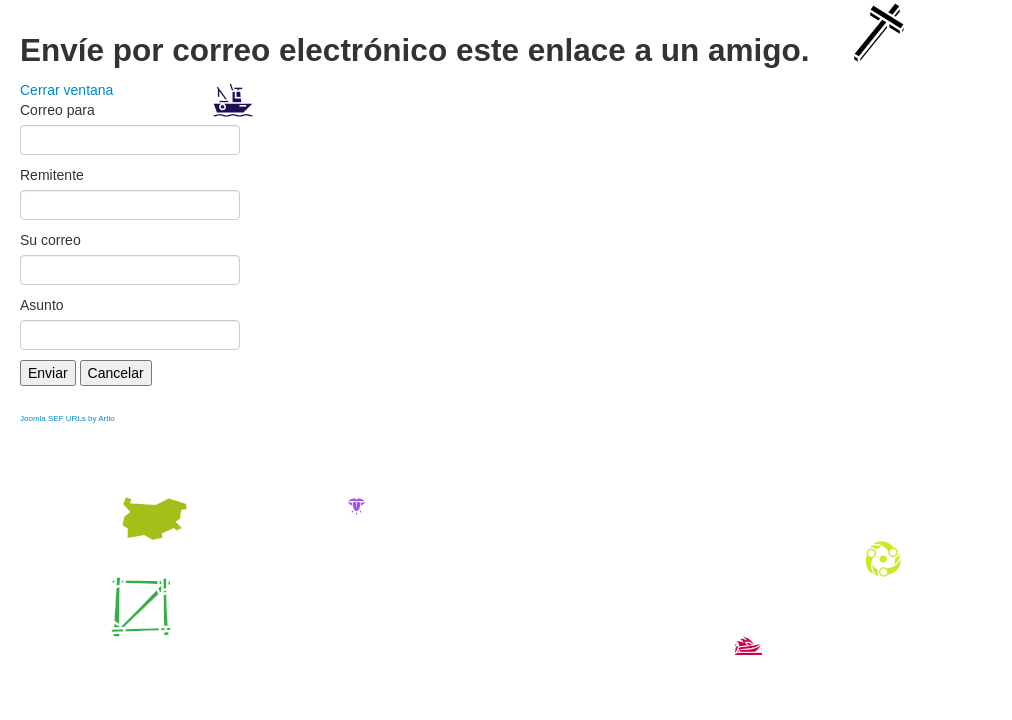  What do you see at coordinates (398, 247) in the screenshot?
I see `decorative frost or ice effect indicator` at bounding box center [398, 247].